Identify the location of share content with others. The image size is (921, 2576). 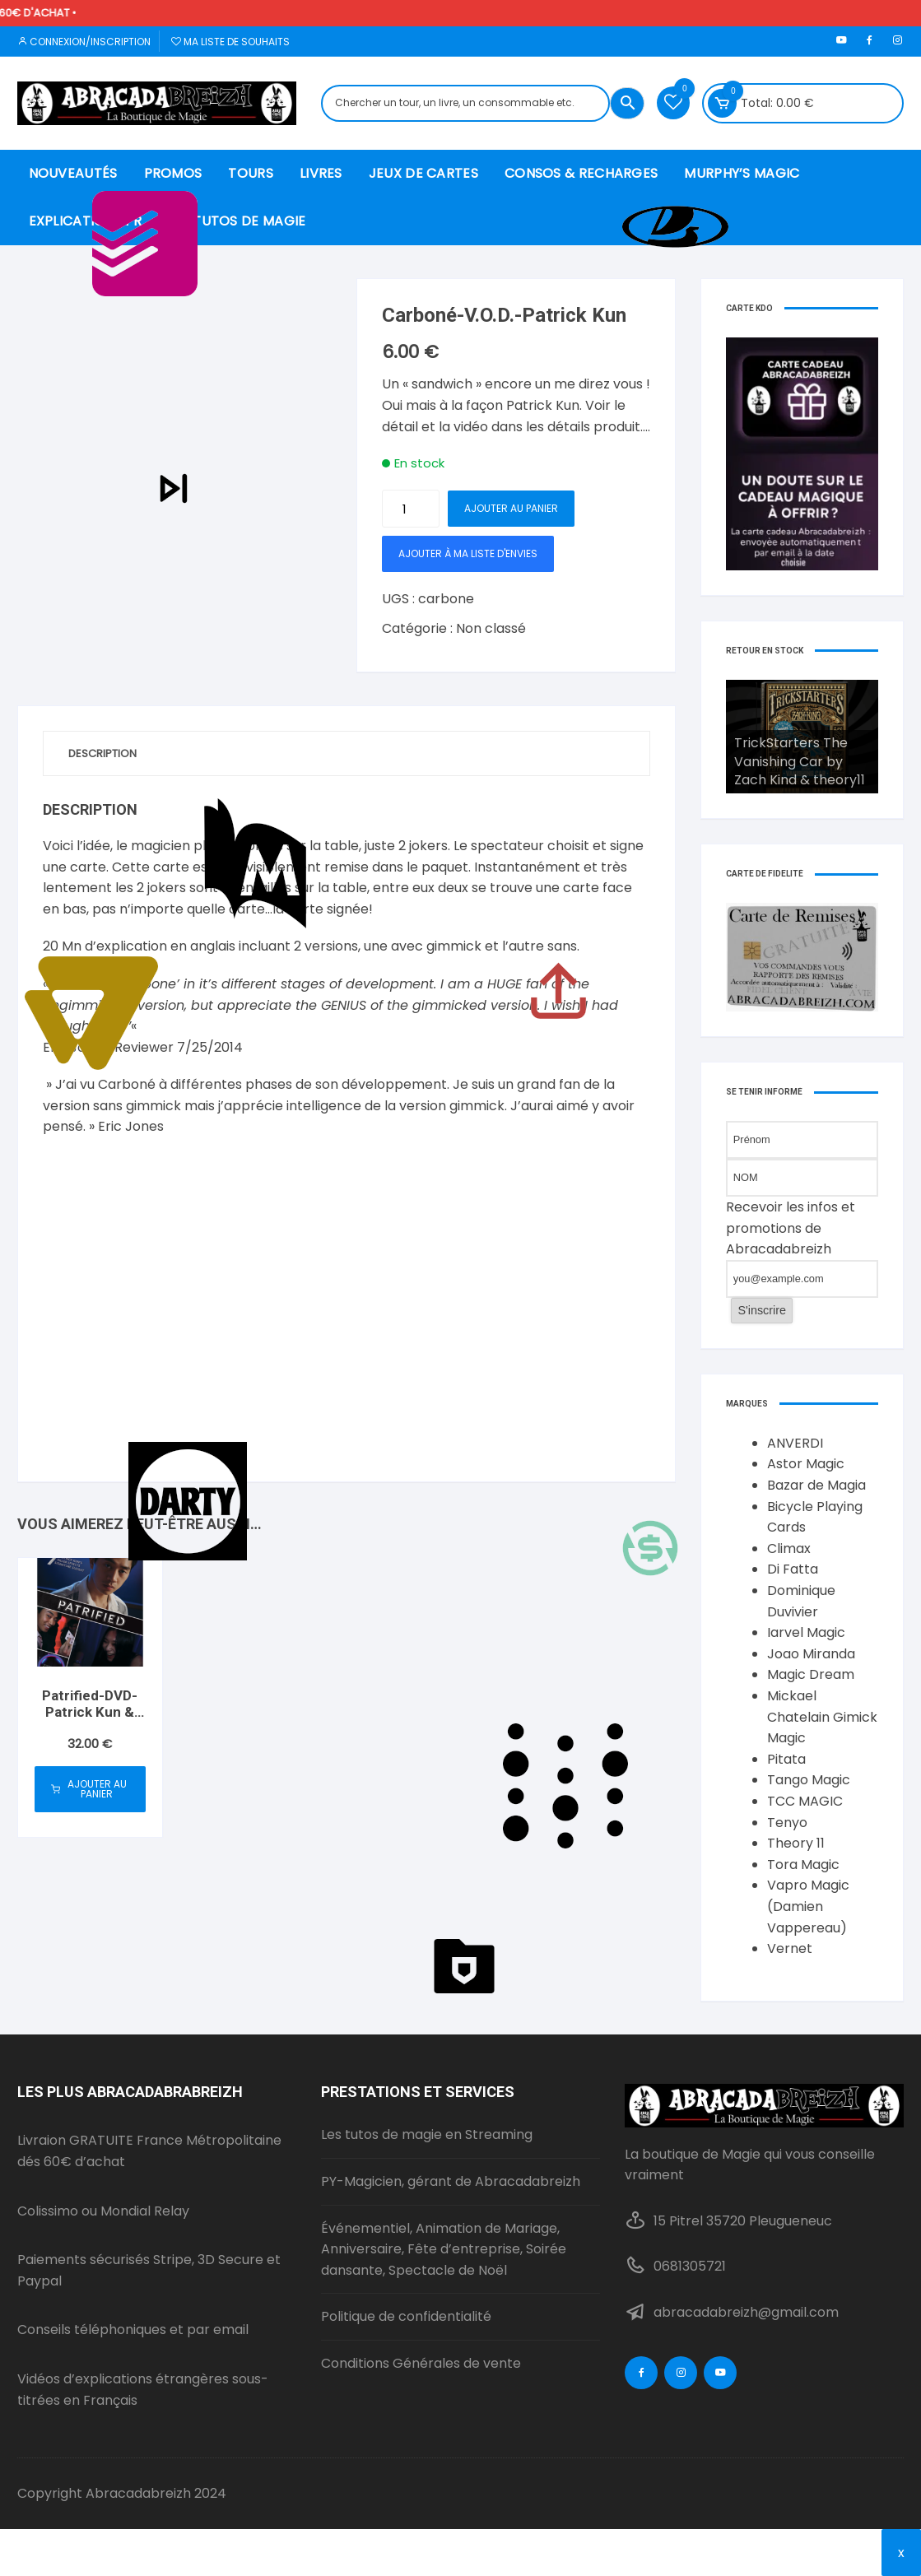
(558, 991).